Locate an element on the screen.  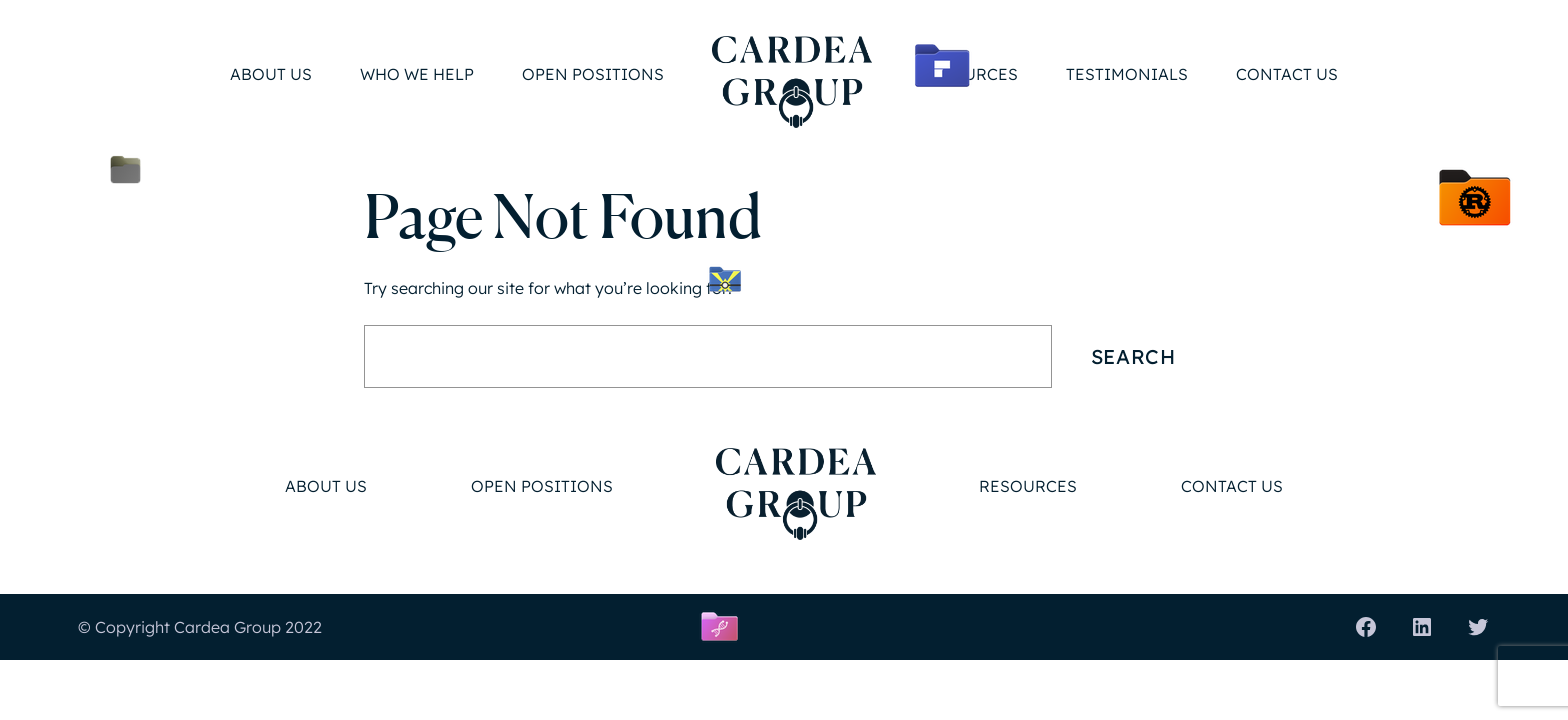
open wondershare pdfelement documents folder is located at coordinates (942, 67).